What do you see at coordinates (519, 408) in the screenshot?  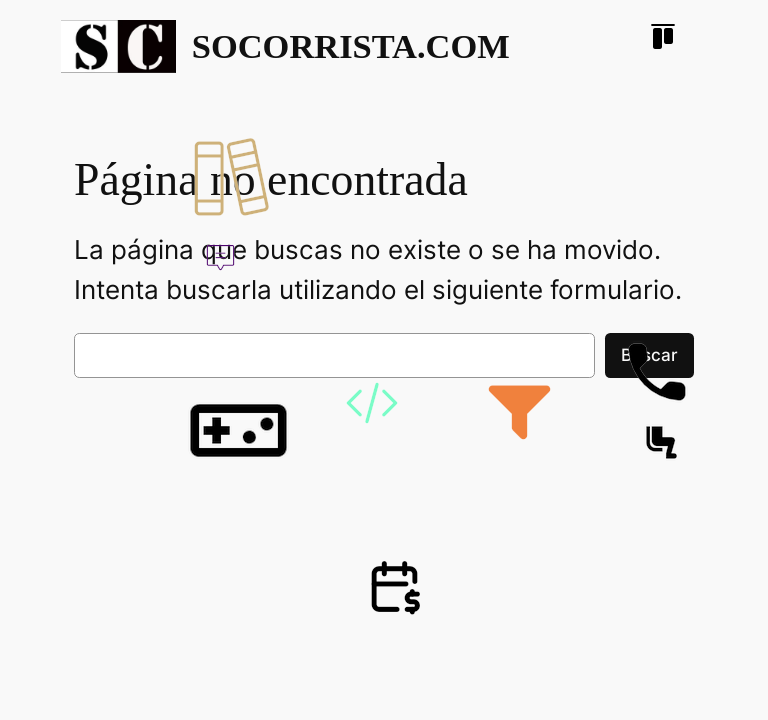 I see `filter or sort content` at bounding box center [519, 408].